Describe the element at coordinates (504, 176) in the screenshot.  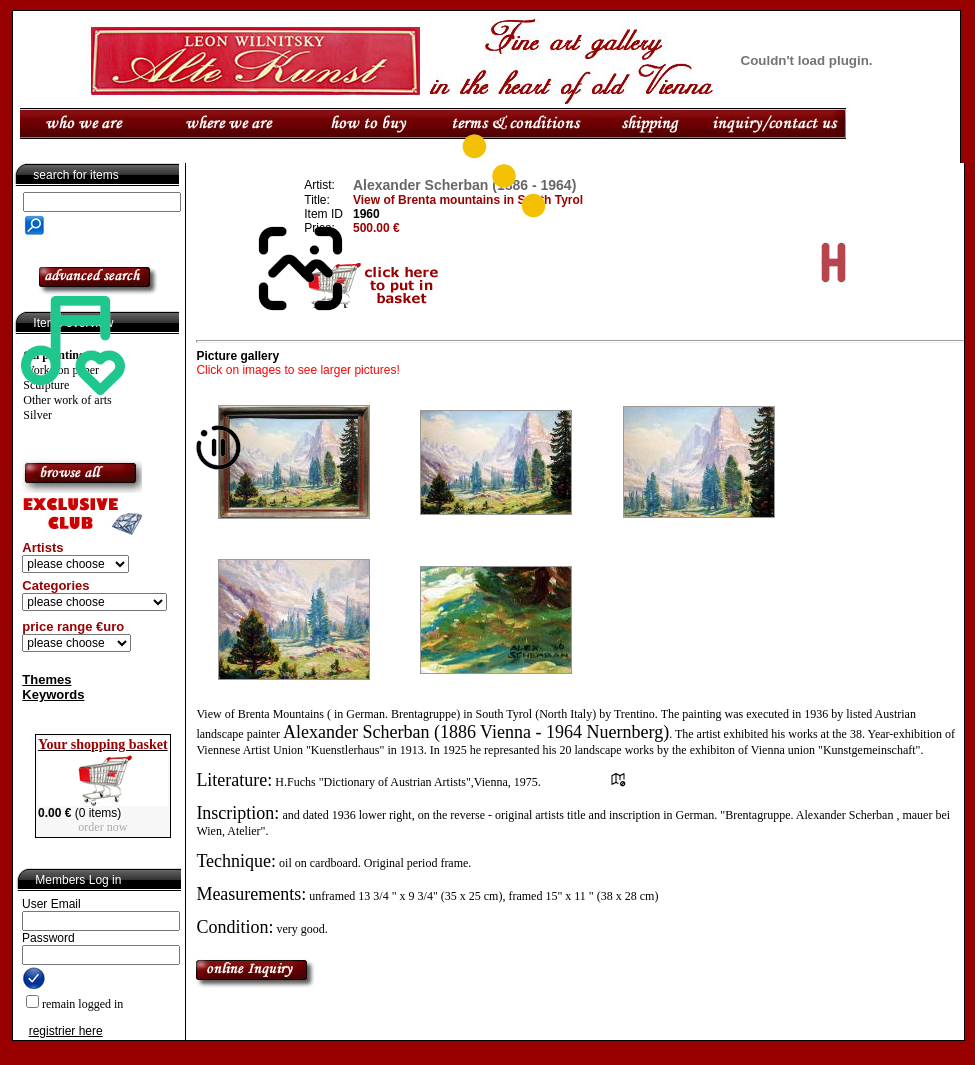
I see `more options menu` at that location.